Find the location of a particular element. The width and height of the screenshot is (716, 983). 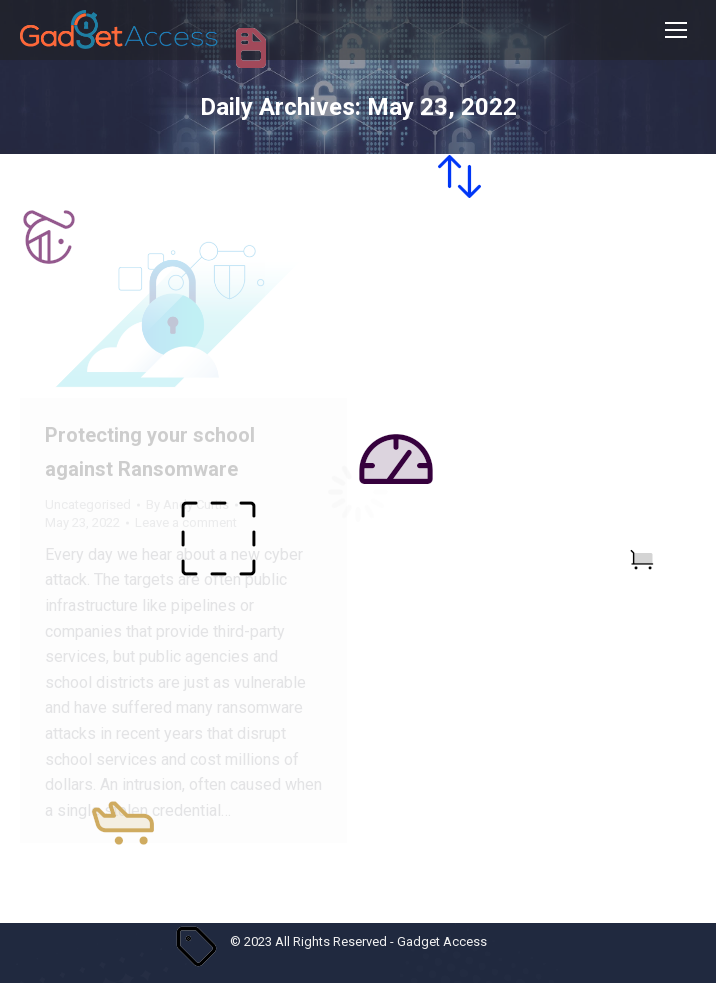

airplane taxiing on the ground is located at coordinates (123, 822).